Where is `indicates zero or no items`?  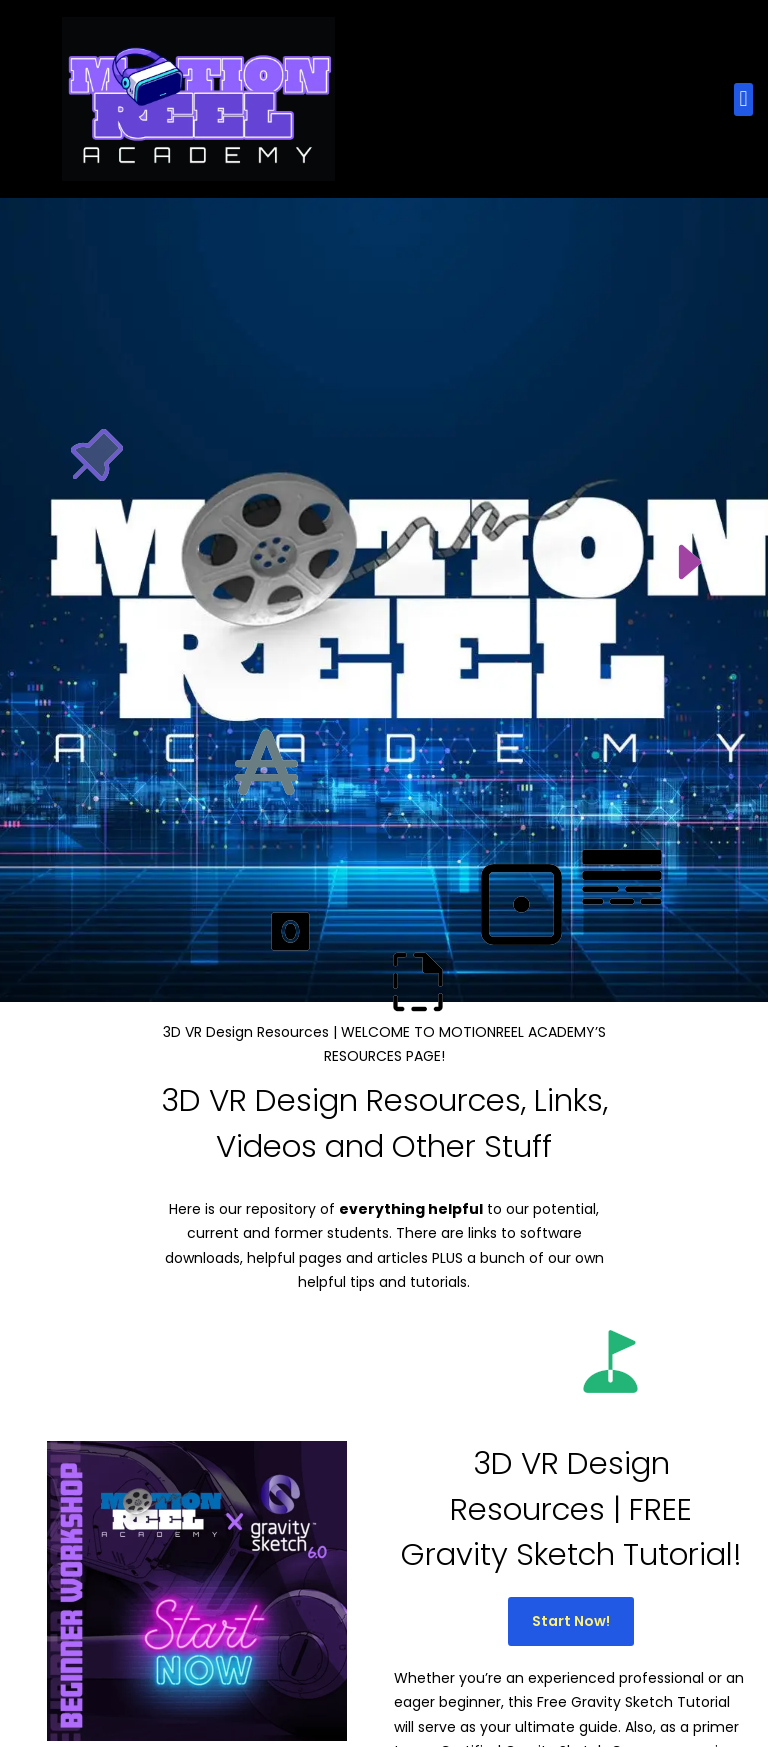
indicates zero or no items is located at coordinates (290, 931).